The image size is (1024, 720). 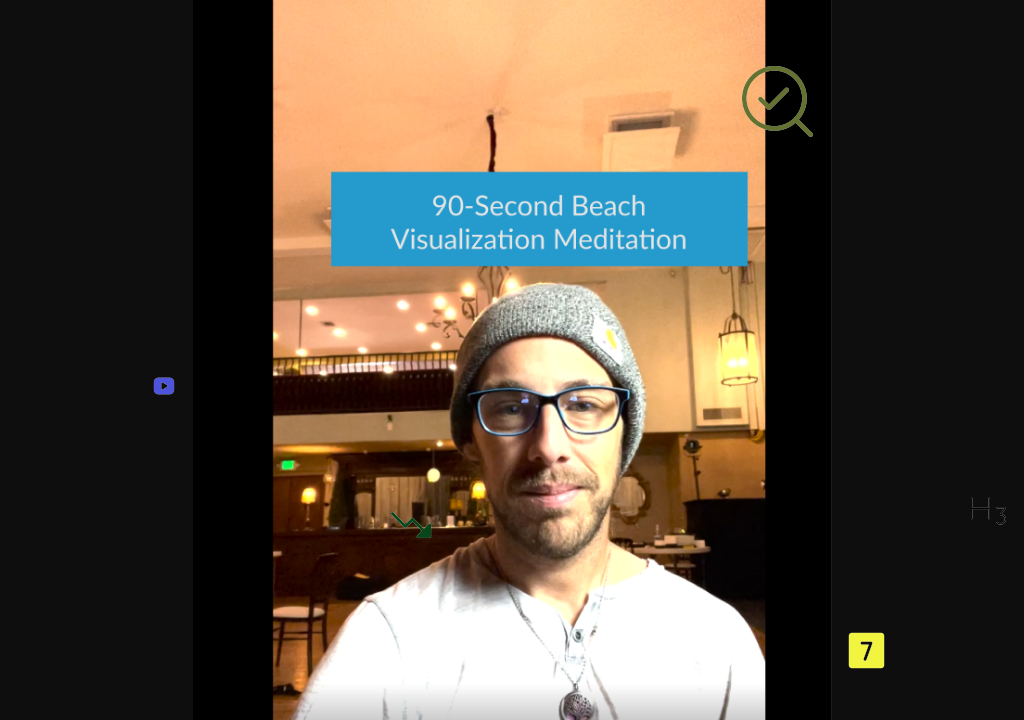 What do you see at coordinates (164, 386) in the screenshot?
I see `open YouTube` at bounding box center [164, 386].